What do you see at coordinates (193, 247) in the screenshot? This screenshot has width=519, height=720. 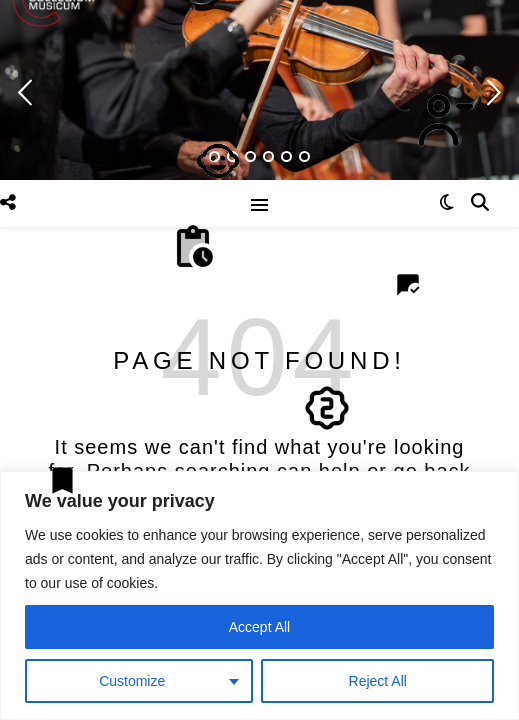 I see `view pending tasks or actions` at bounding box center [193, 247].